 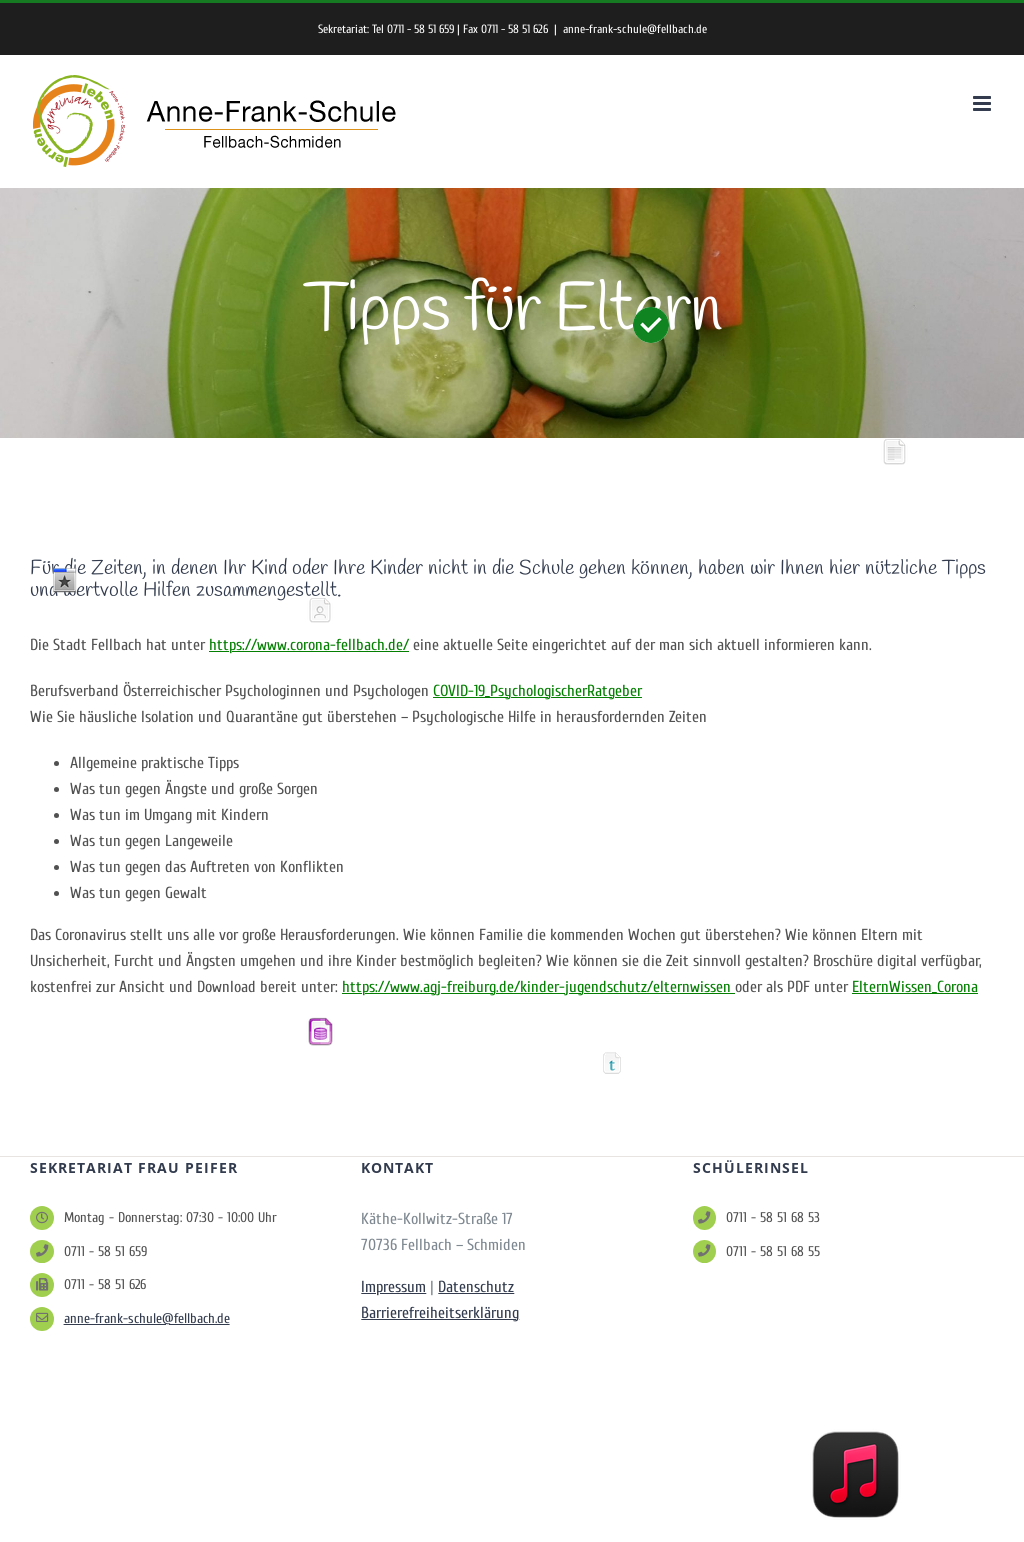 What do you see at coordinates (320, 610) in the screenshot?
I see `view document author information` at bounding box center [320, 610].